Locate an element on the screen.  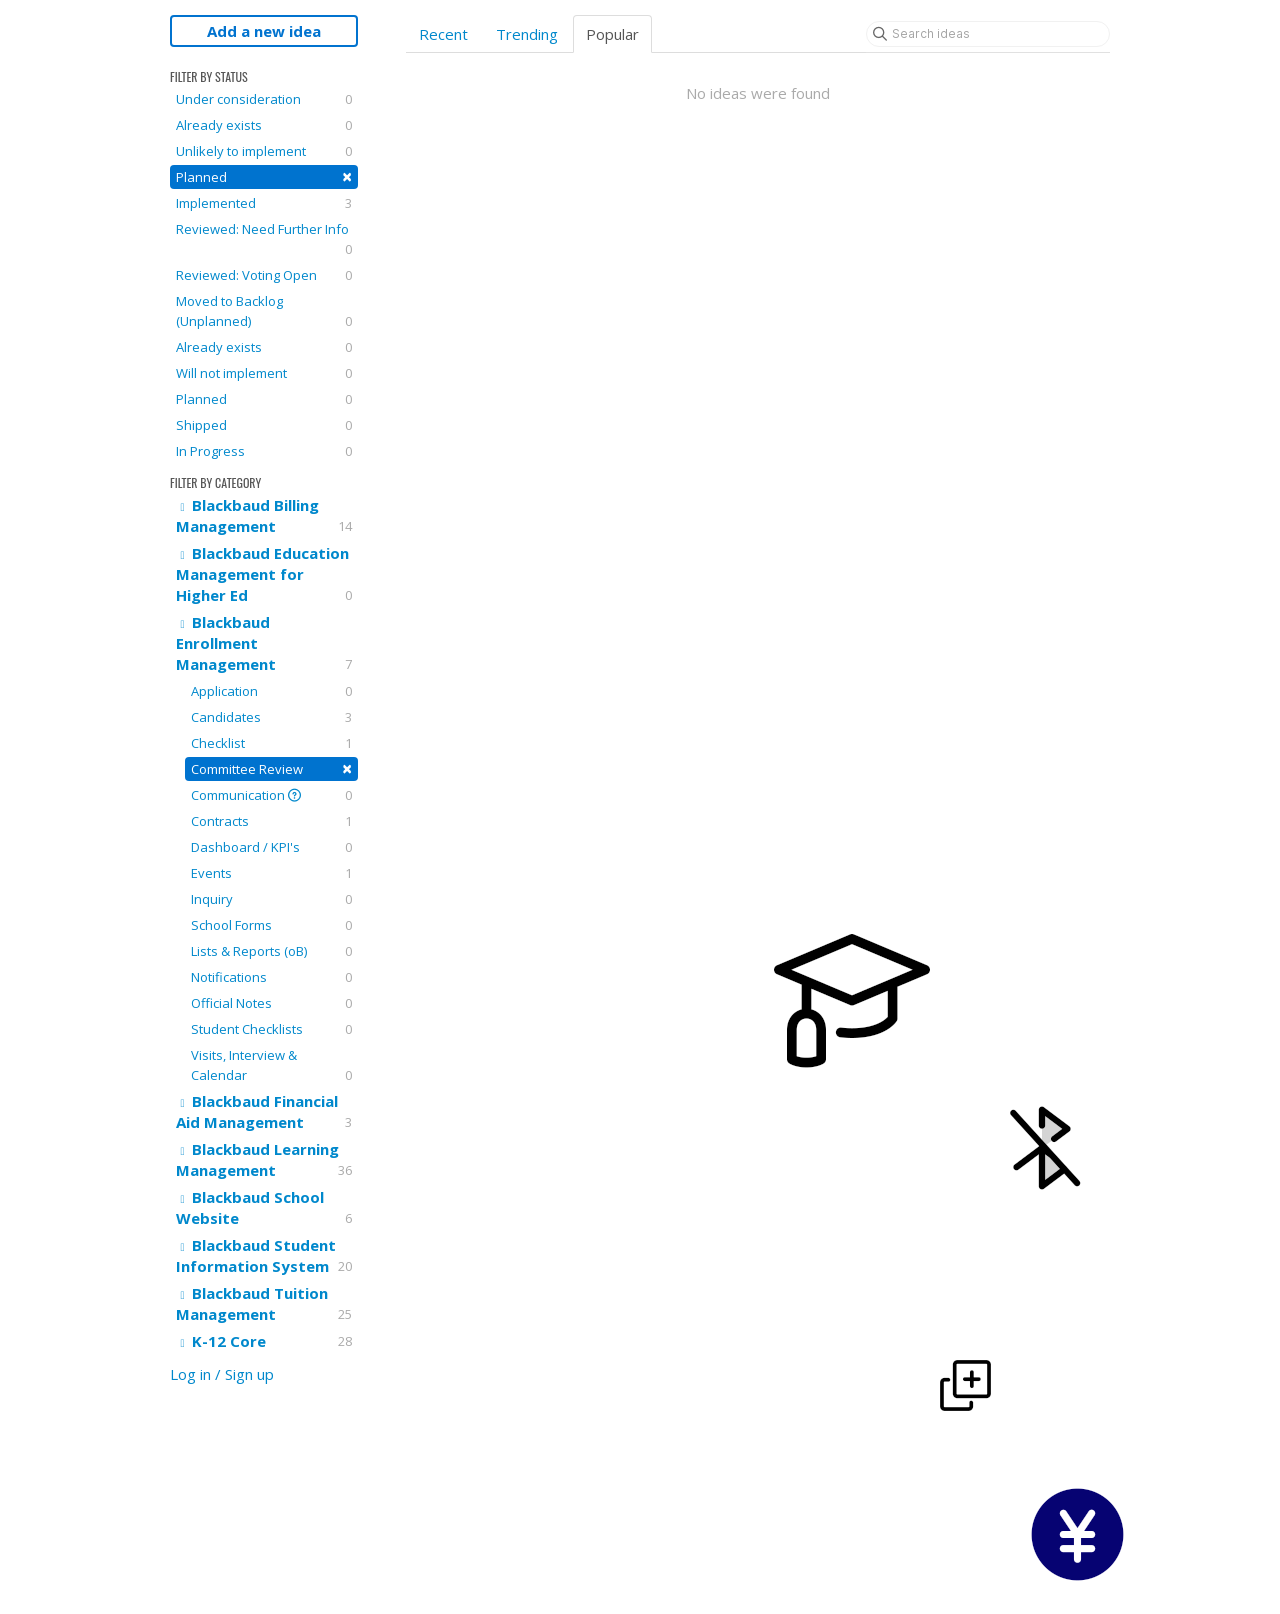
access educational resources or tutorials is located at coordinates (852, 999).